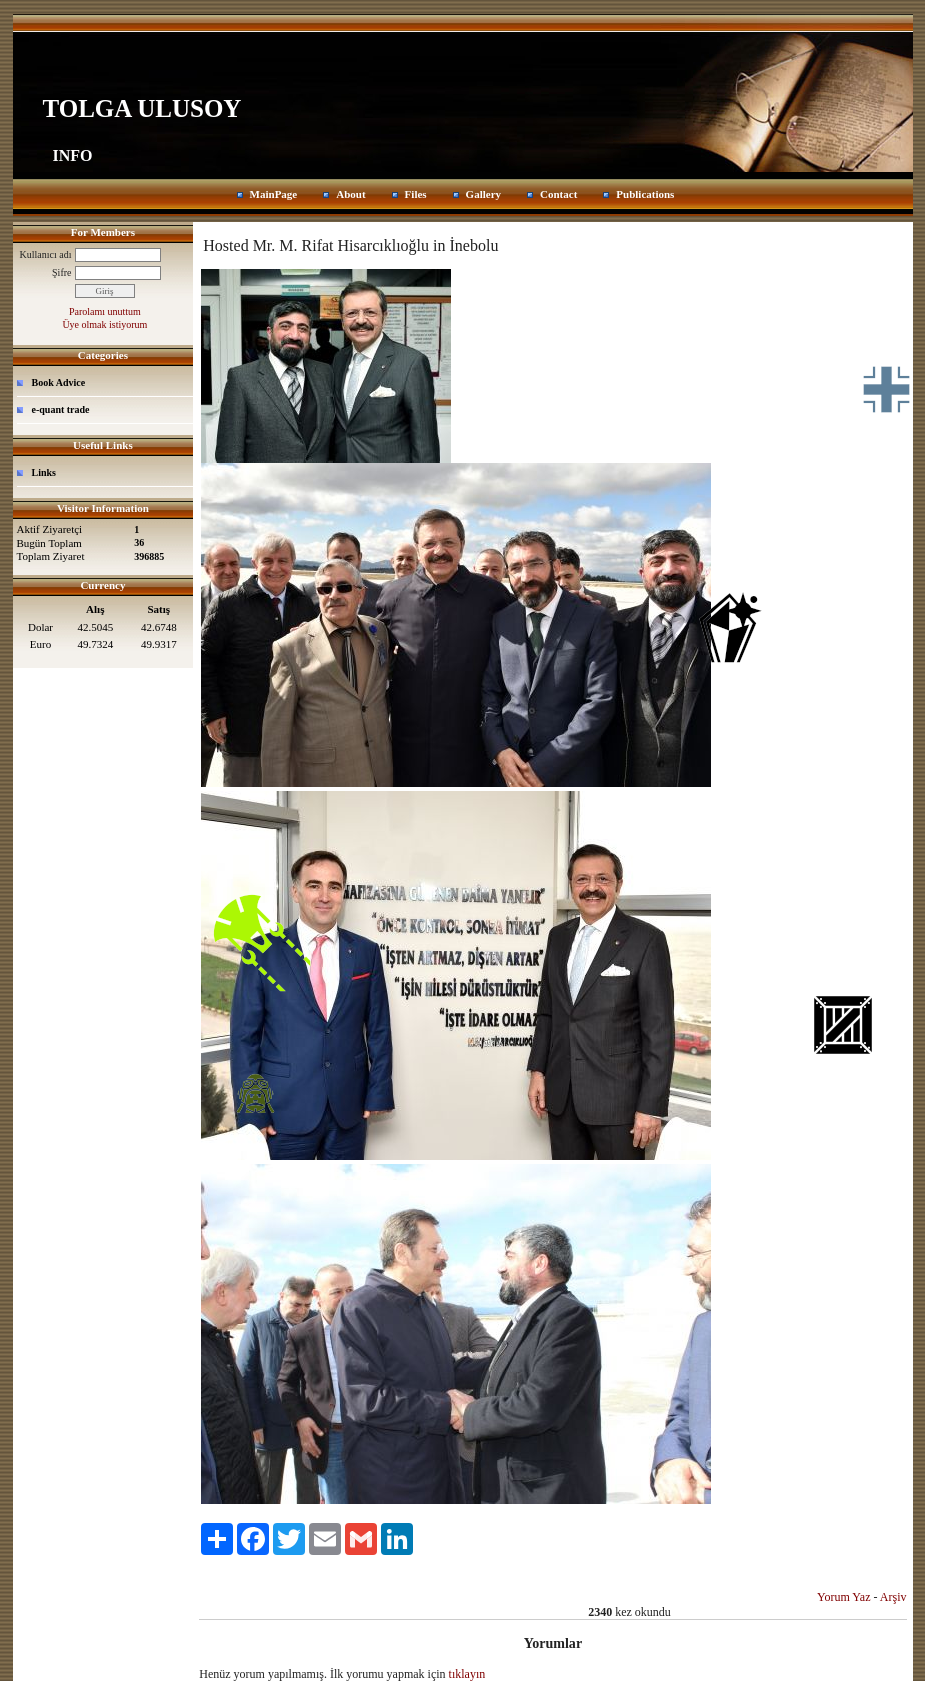 The height and width of the screenshot is (1681, 925). I want to click on open inventory or storage, so click(843, 1025).